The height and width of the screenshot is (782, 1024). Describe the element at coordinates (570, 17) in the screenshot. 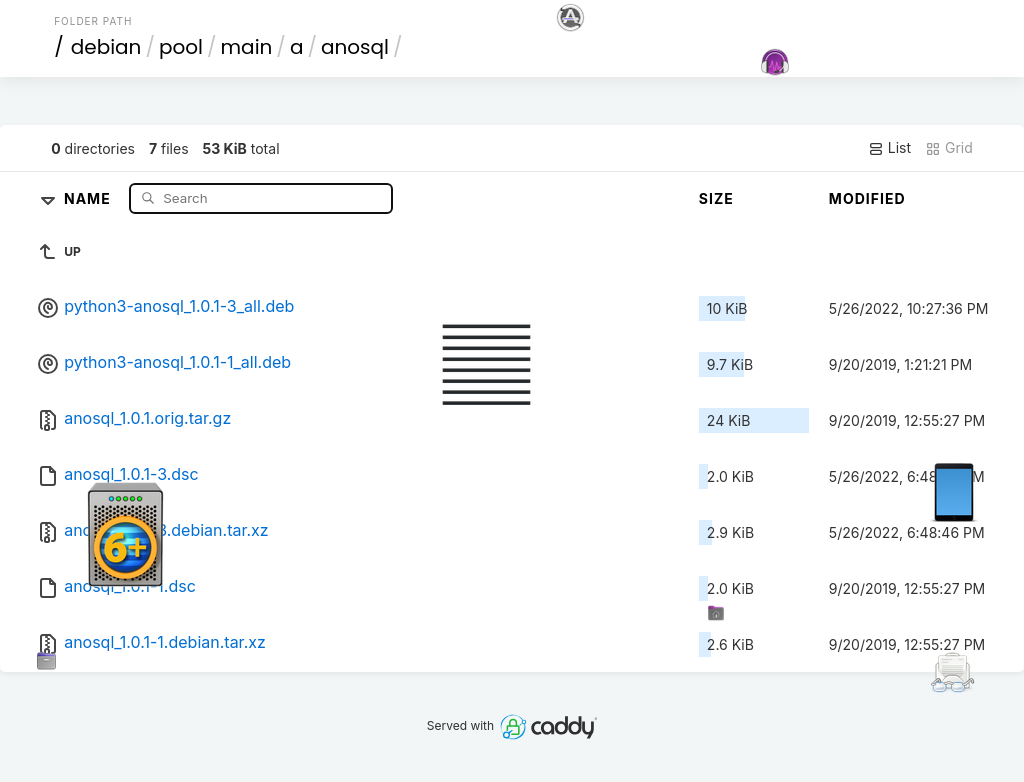

I see `check for and install system updates` at that location.